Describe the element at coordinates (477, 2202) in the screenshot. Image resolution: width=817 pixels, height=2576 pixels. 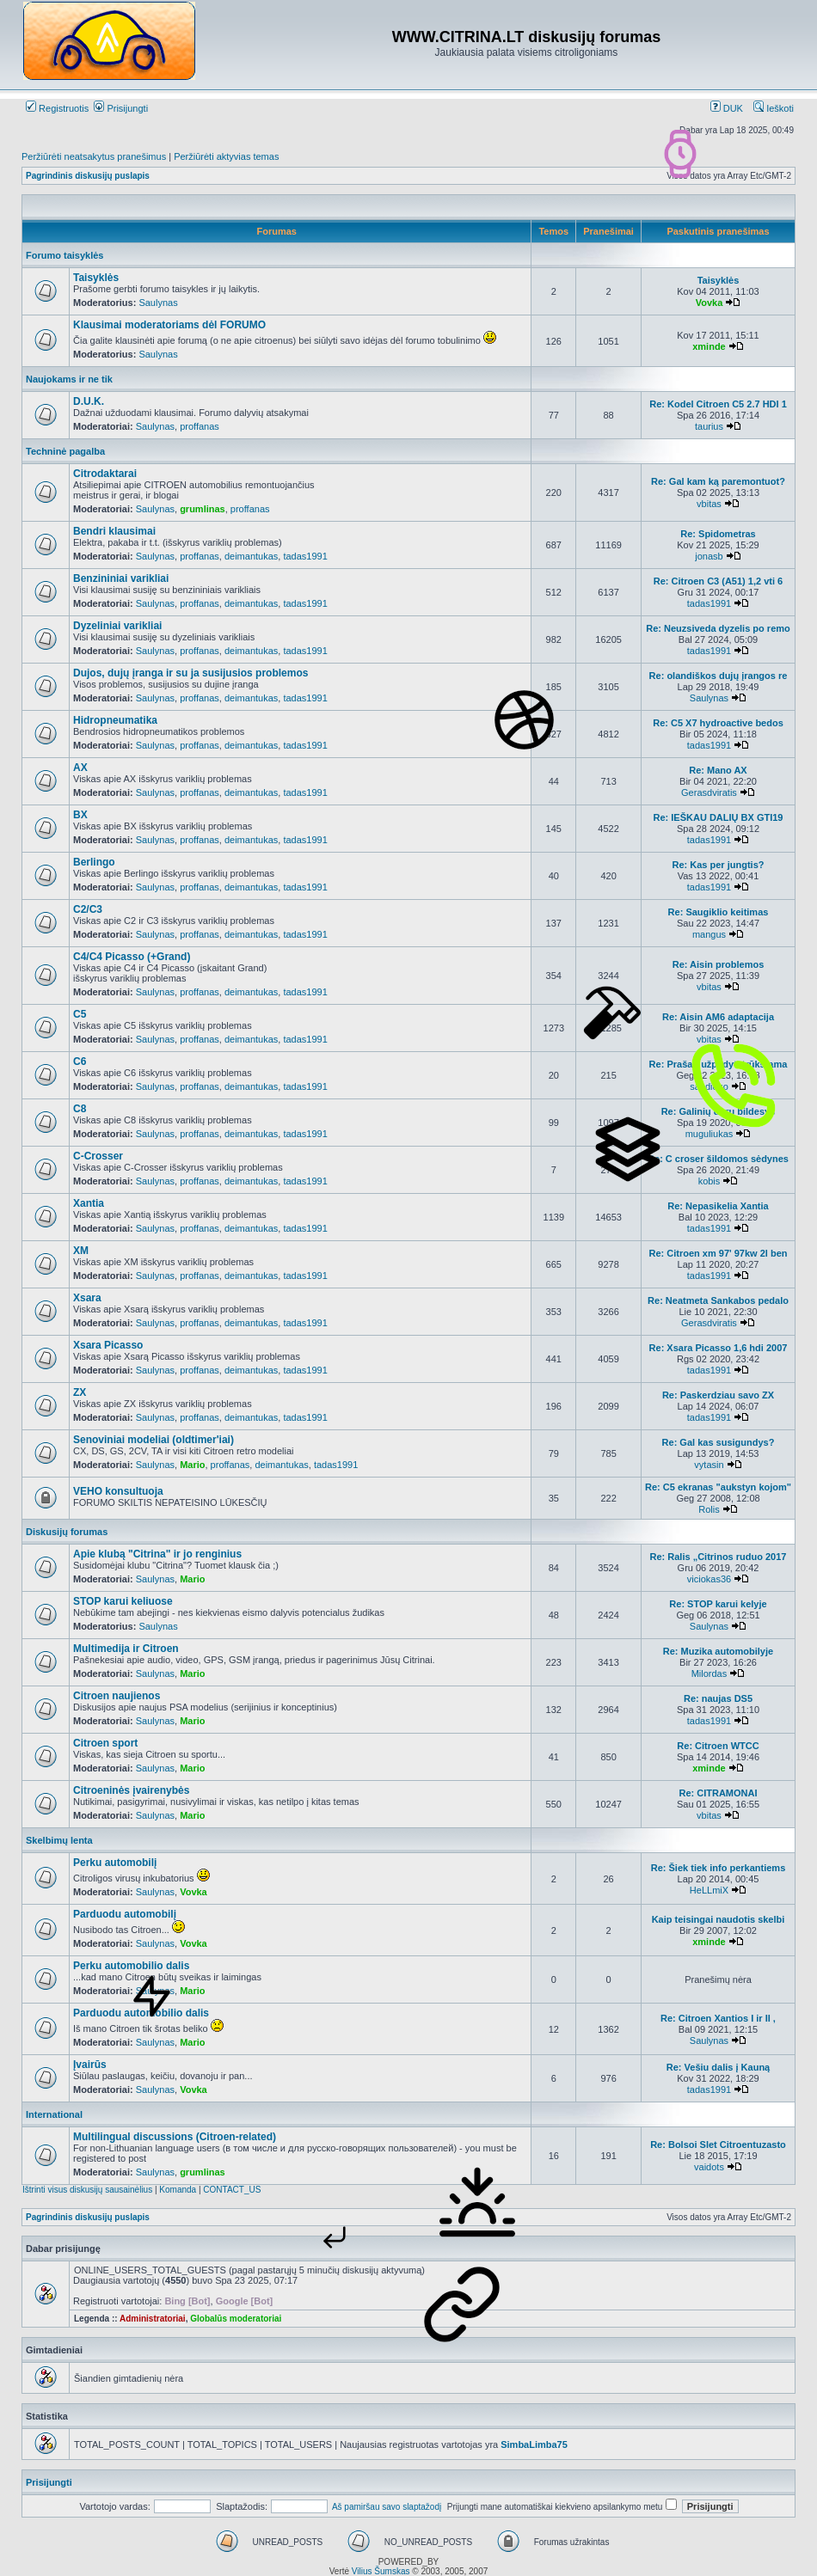
I see `set display to evening or night mode` at that location.